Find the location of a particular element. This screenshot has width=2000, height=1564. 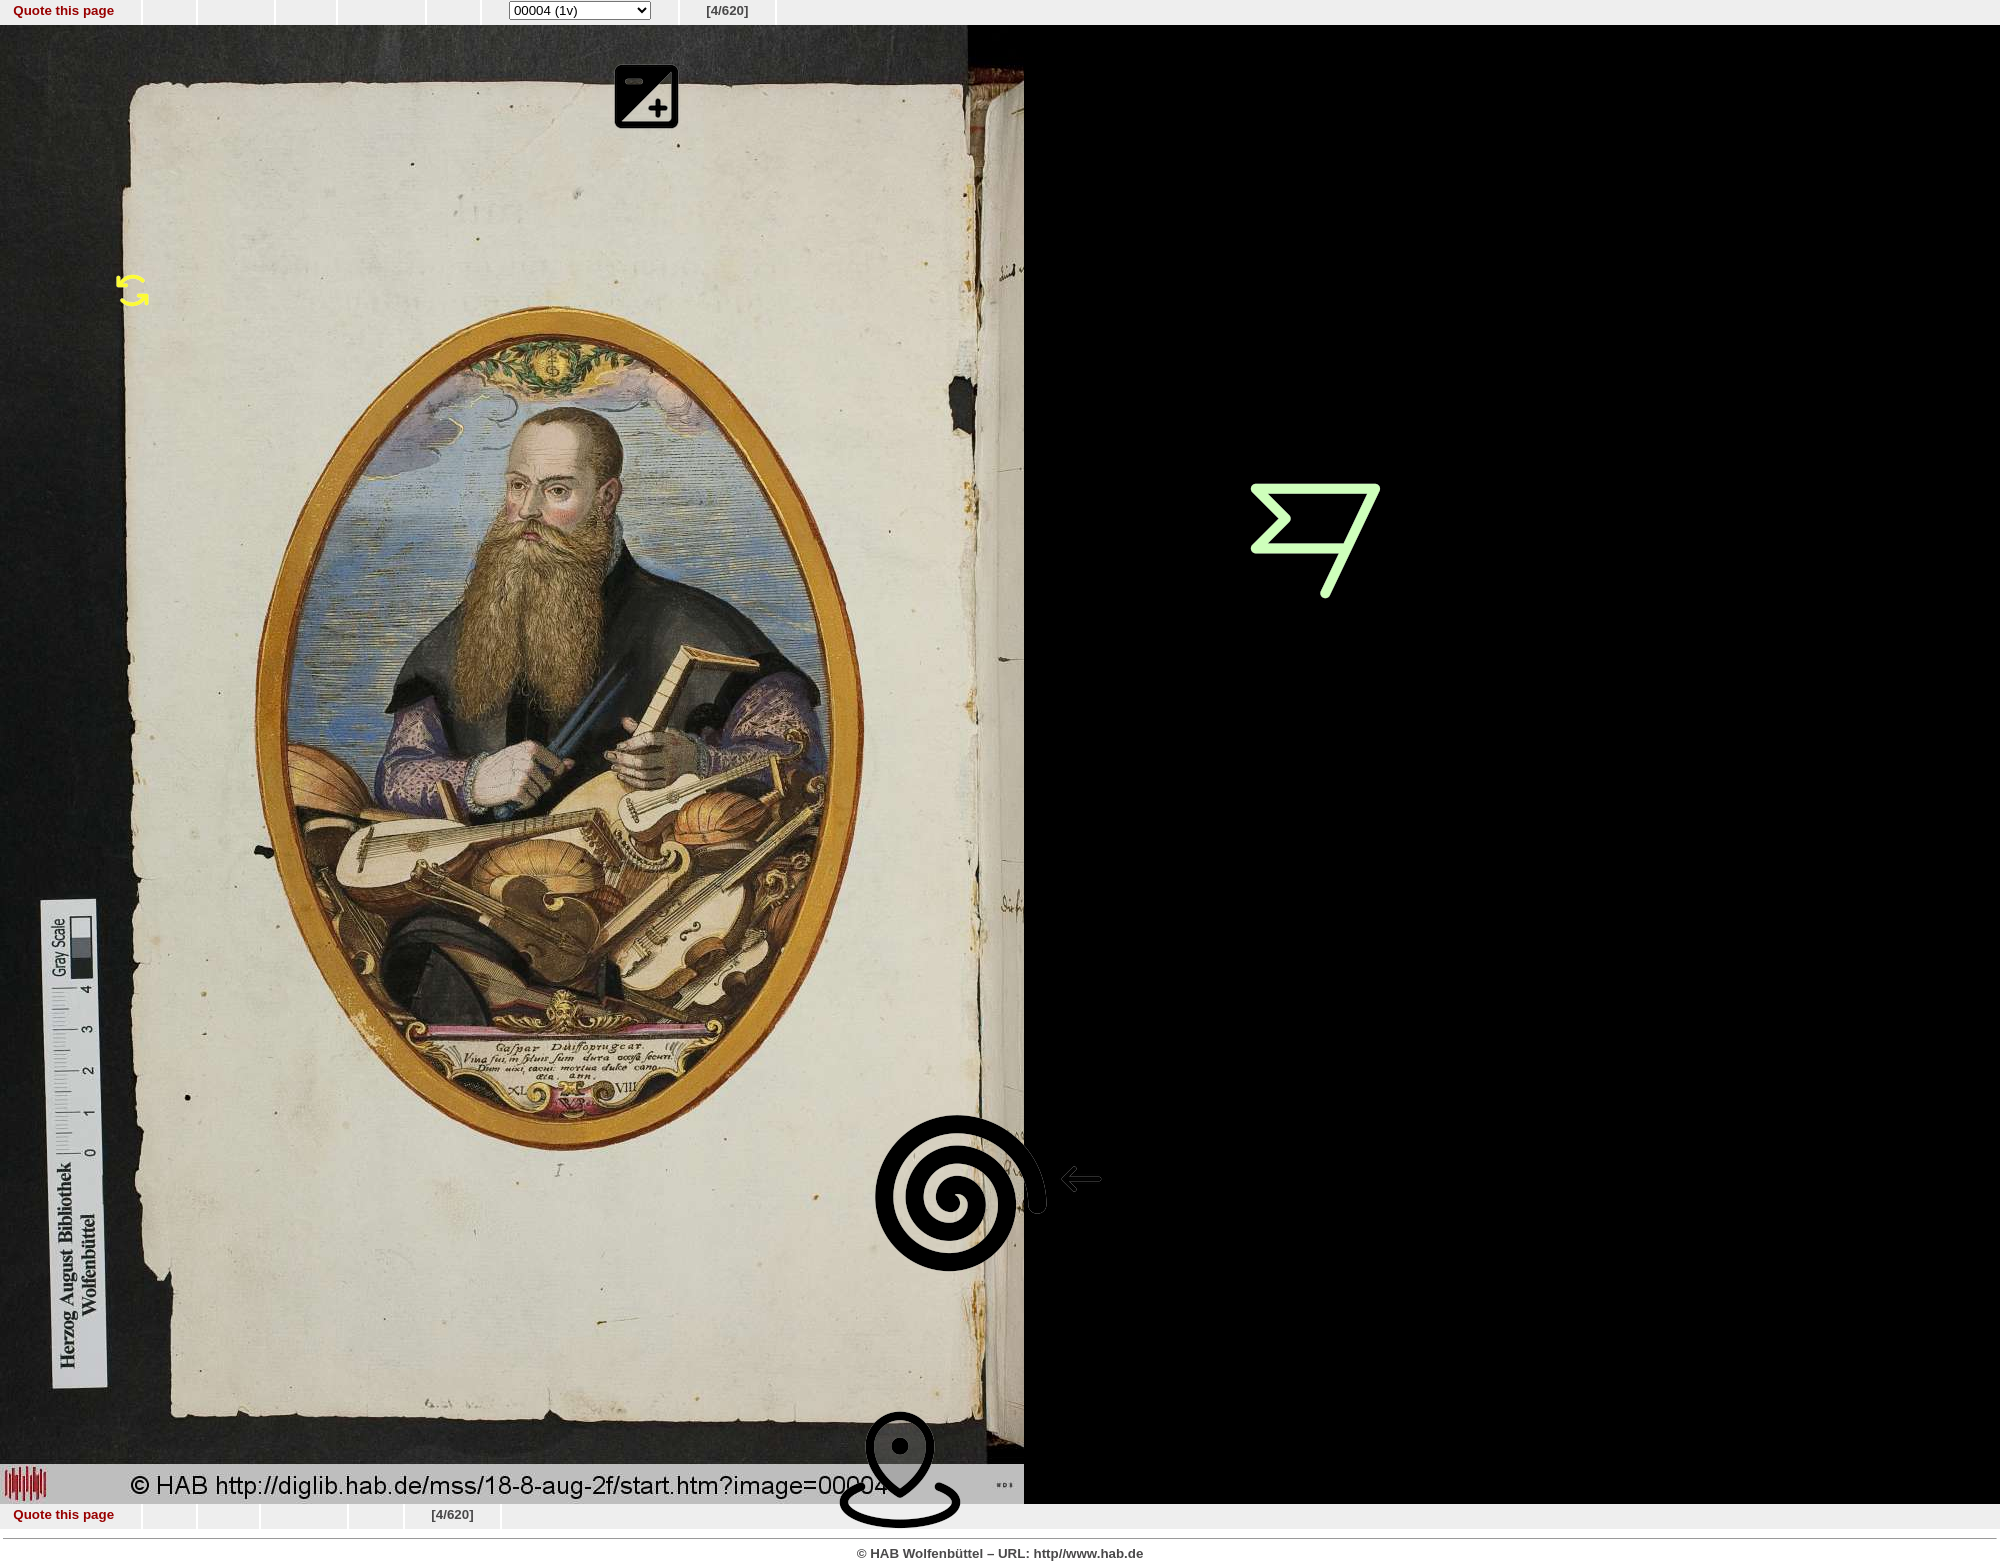

adjust image exposure settings is located at coordinates (646, 96).